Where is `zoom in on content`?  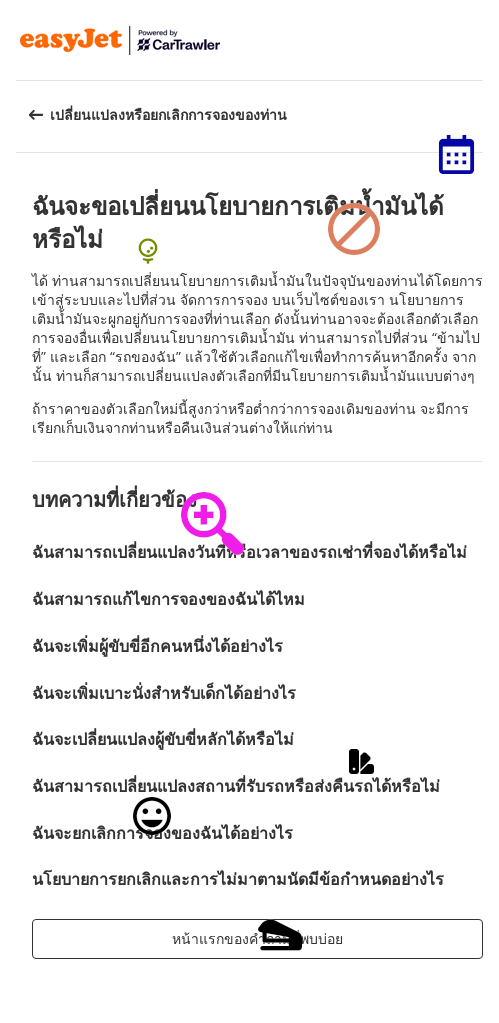
zoom in on content is located at coordinates (213, 524).